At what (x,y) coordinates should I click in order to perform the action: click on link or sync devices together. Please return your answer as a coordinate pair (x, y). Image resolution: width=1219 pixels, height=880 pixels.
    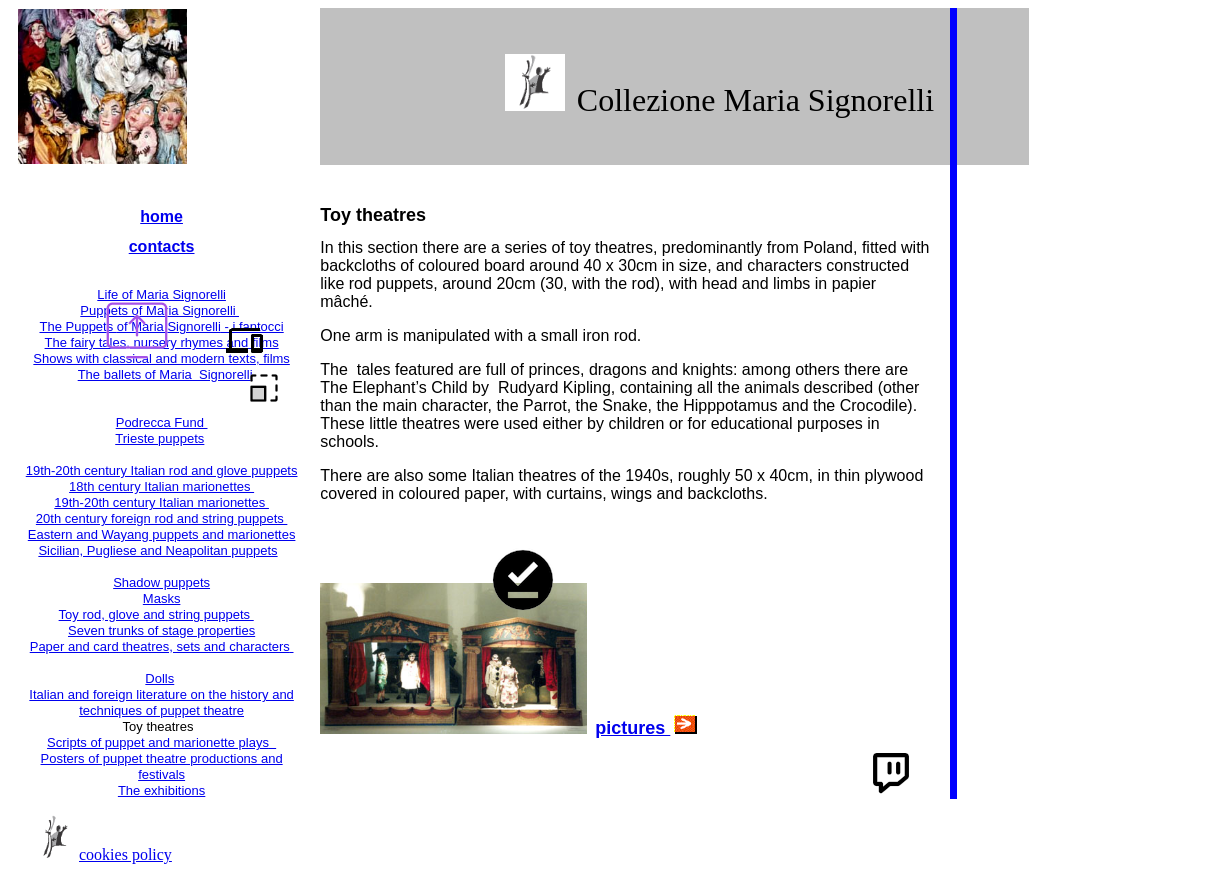
    Looking at the image, I should click on (244, 340).